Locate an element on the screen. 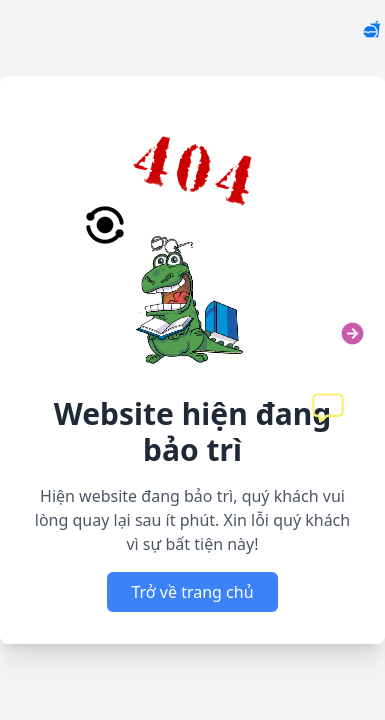 The height and width of the screenshot is (720, 385). proceed to the next step is located at coordinates (352, 333).